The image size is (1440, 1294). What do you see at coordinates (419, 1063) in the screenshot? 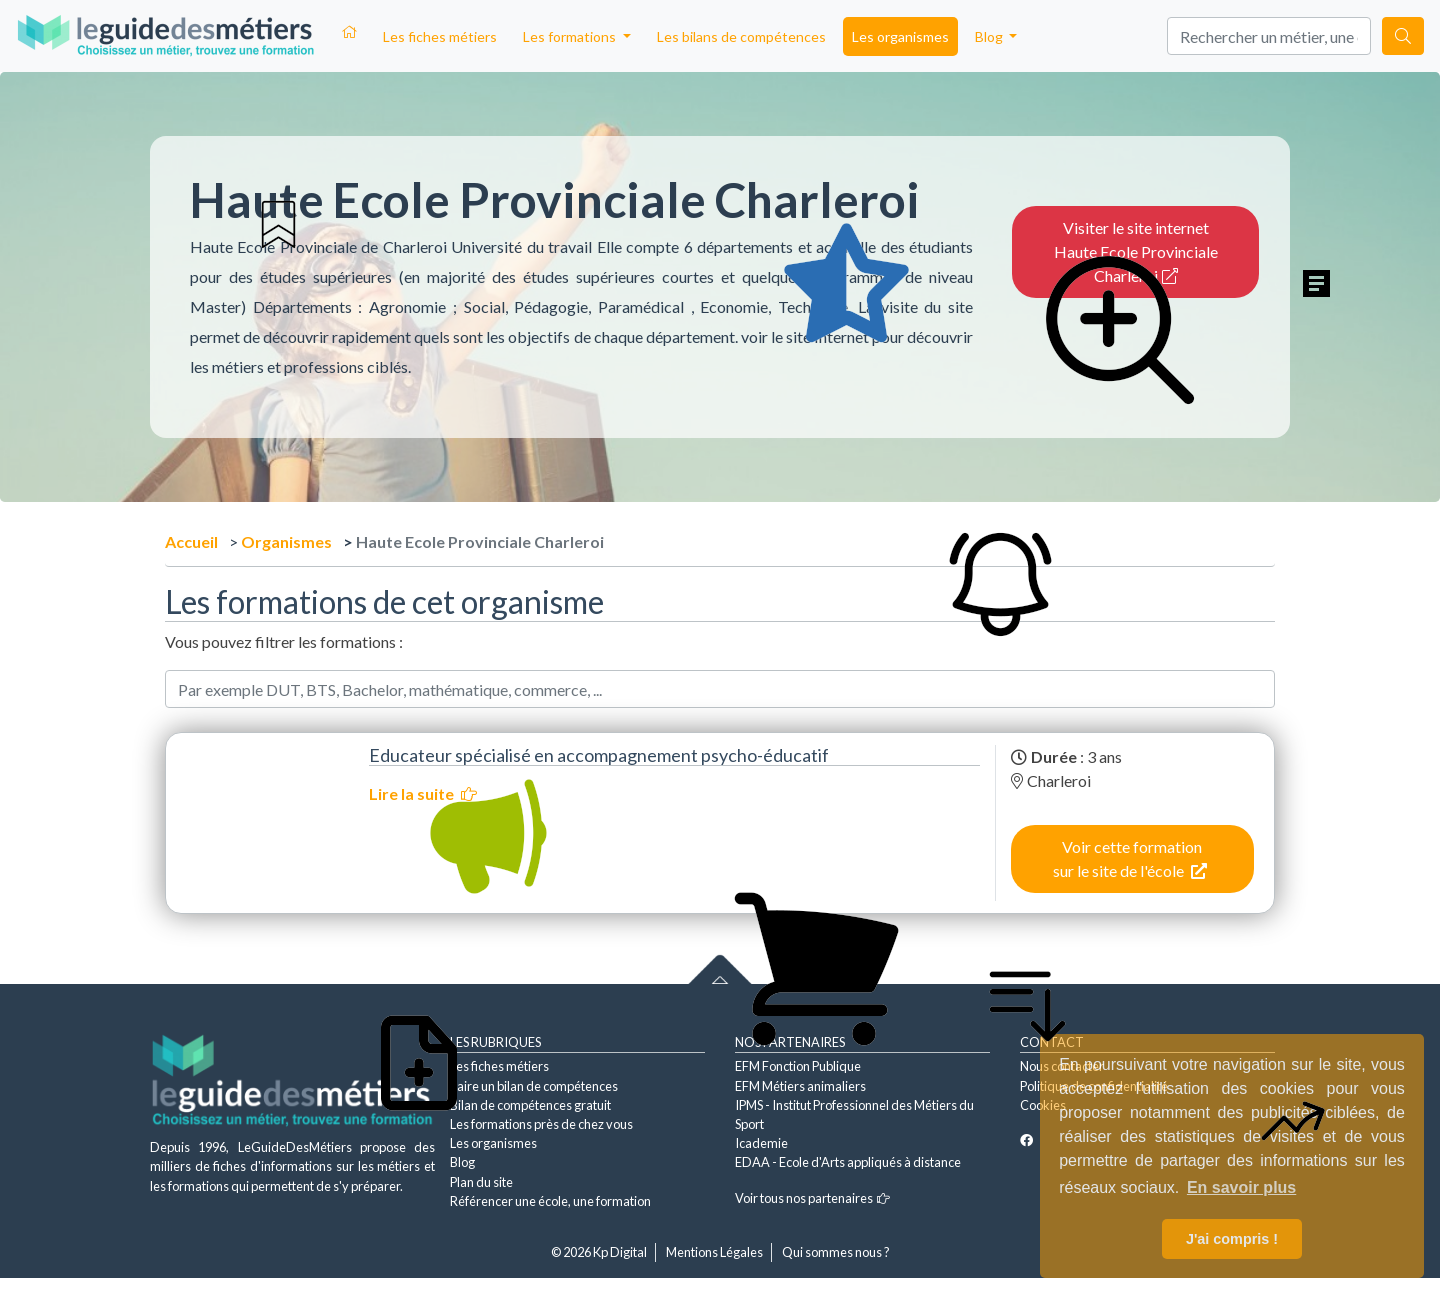
I see `create a new file` at bounding box center [419, 1063].